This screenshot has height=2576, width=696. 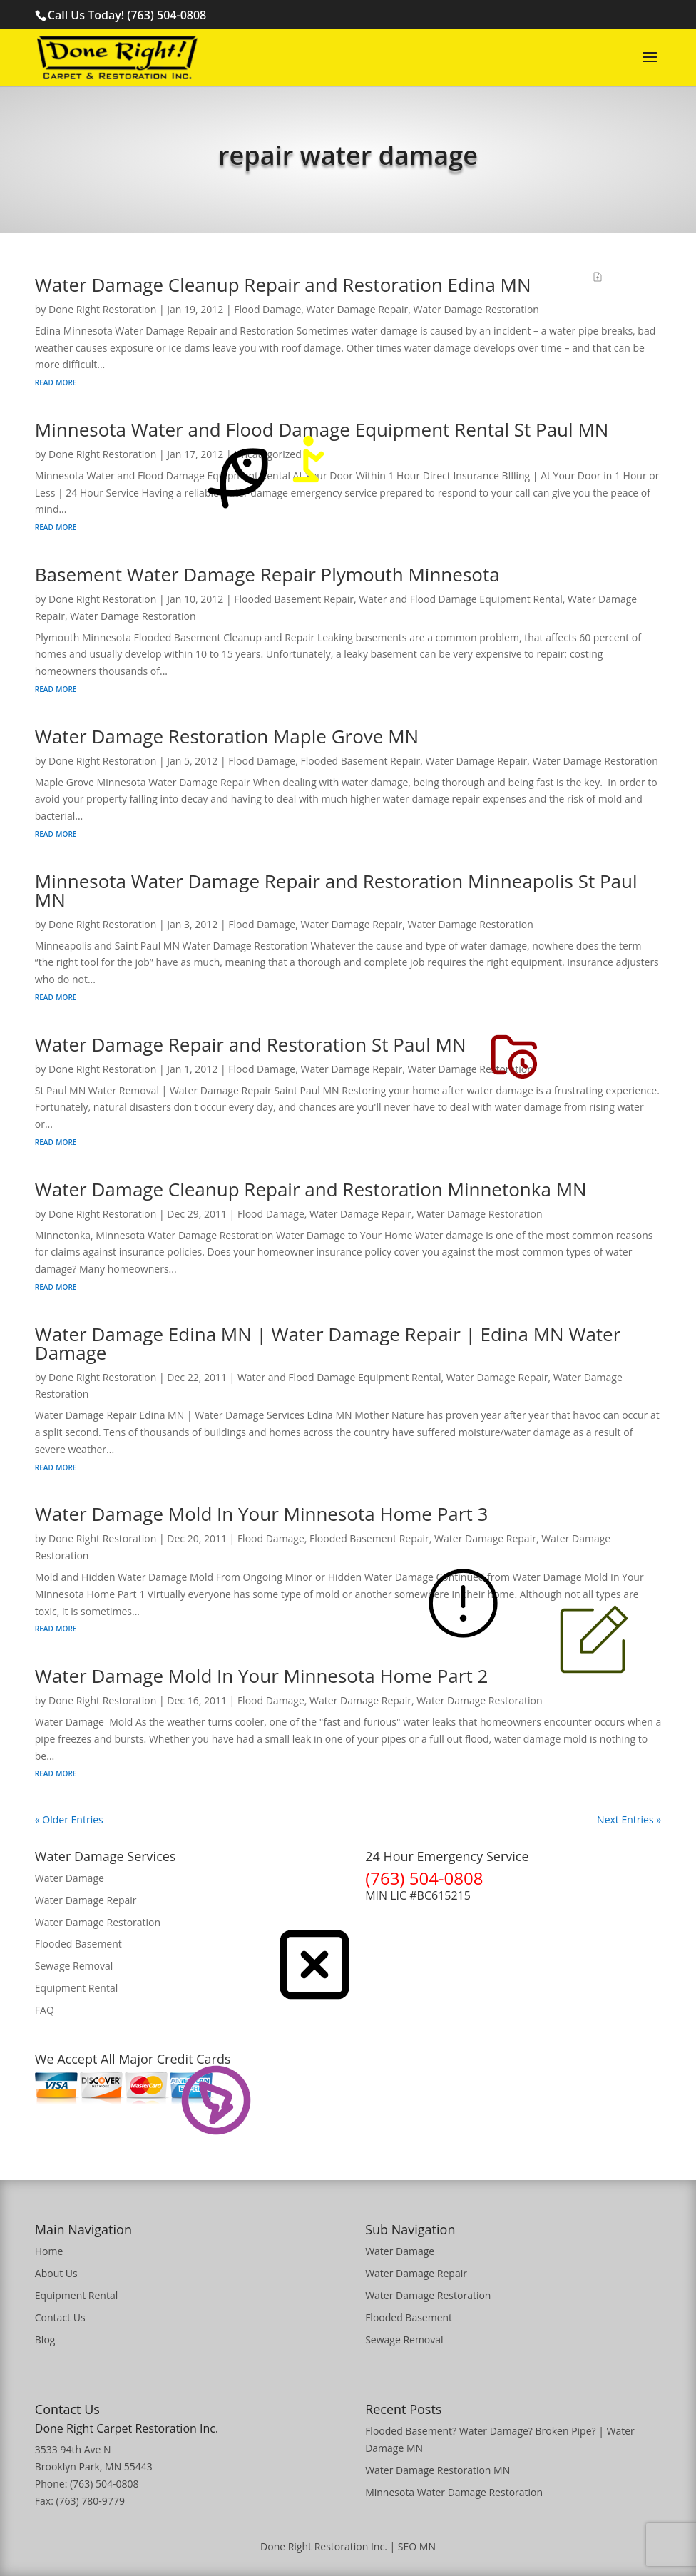 I want to click on access prayer or meditation features, so click(x=308, y=459).